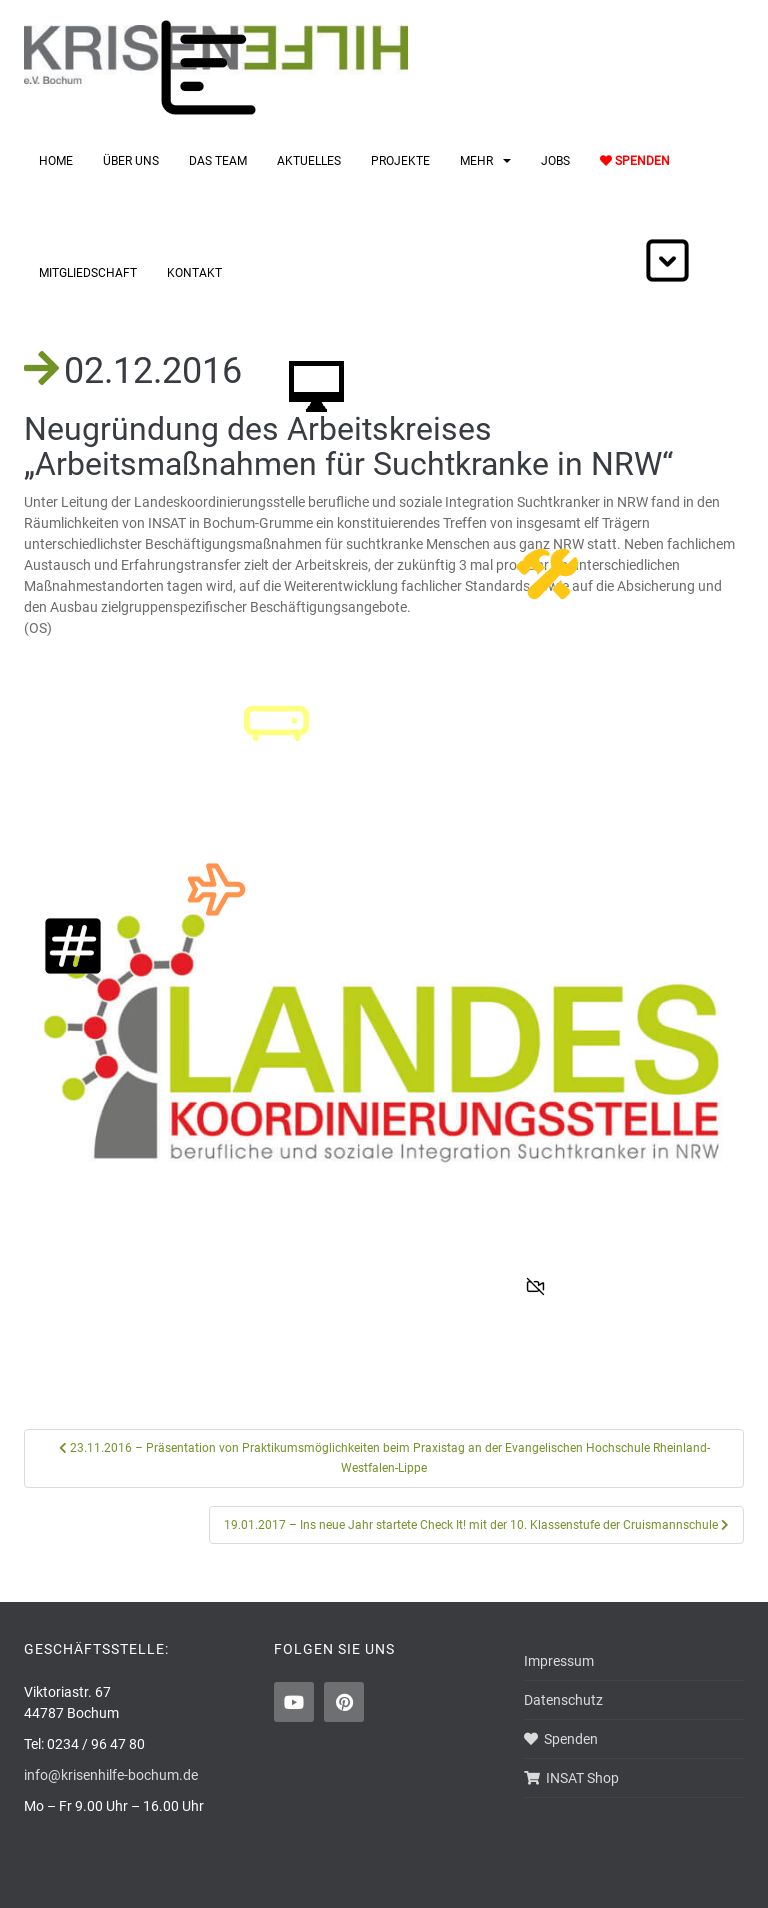  What do you see at coordinates (316, 386) in the screenshot?
I see `view on desktop display` at bounding box center [316, 386].